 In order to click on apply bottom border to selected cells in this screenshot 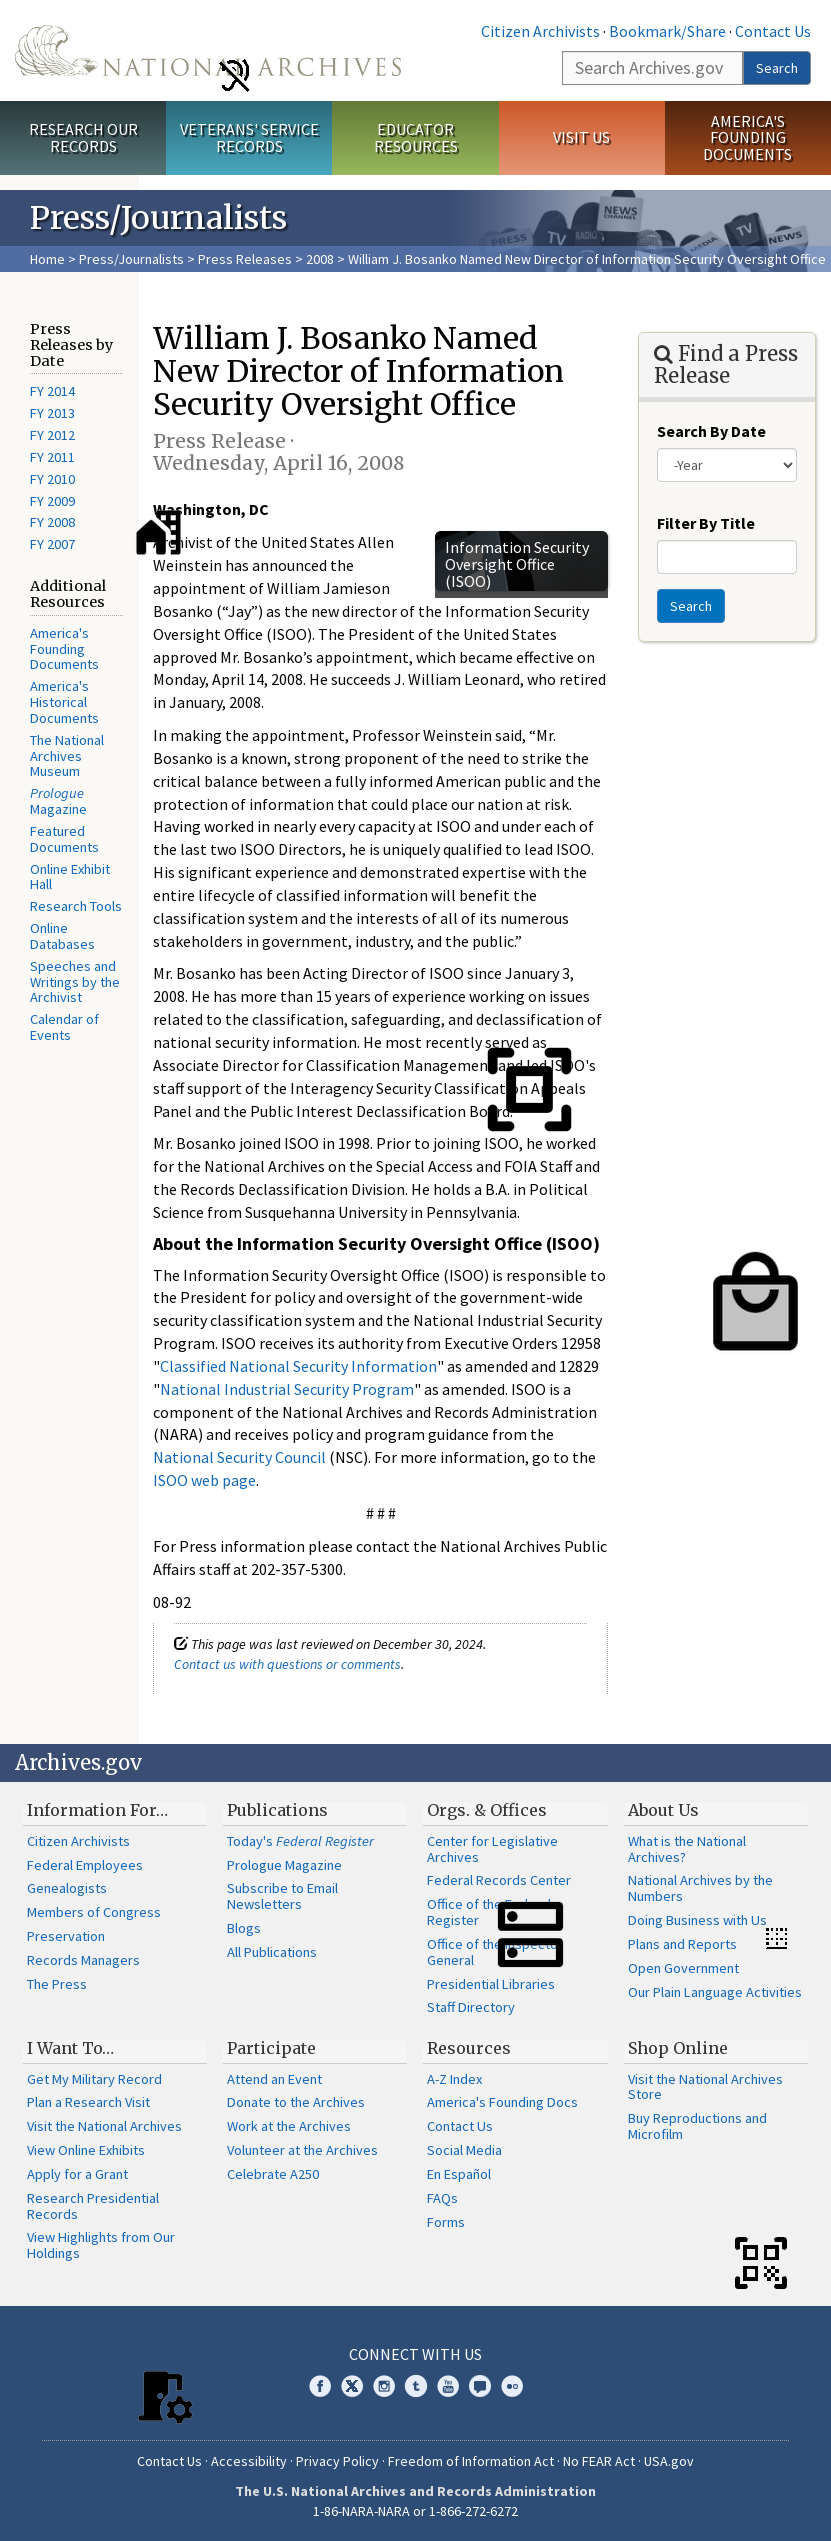, I will do `click(777, 1939)`.